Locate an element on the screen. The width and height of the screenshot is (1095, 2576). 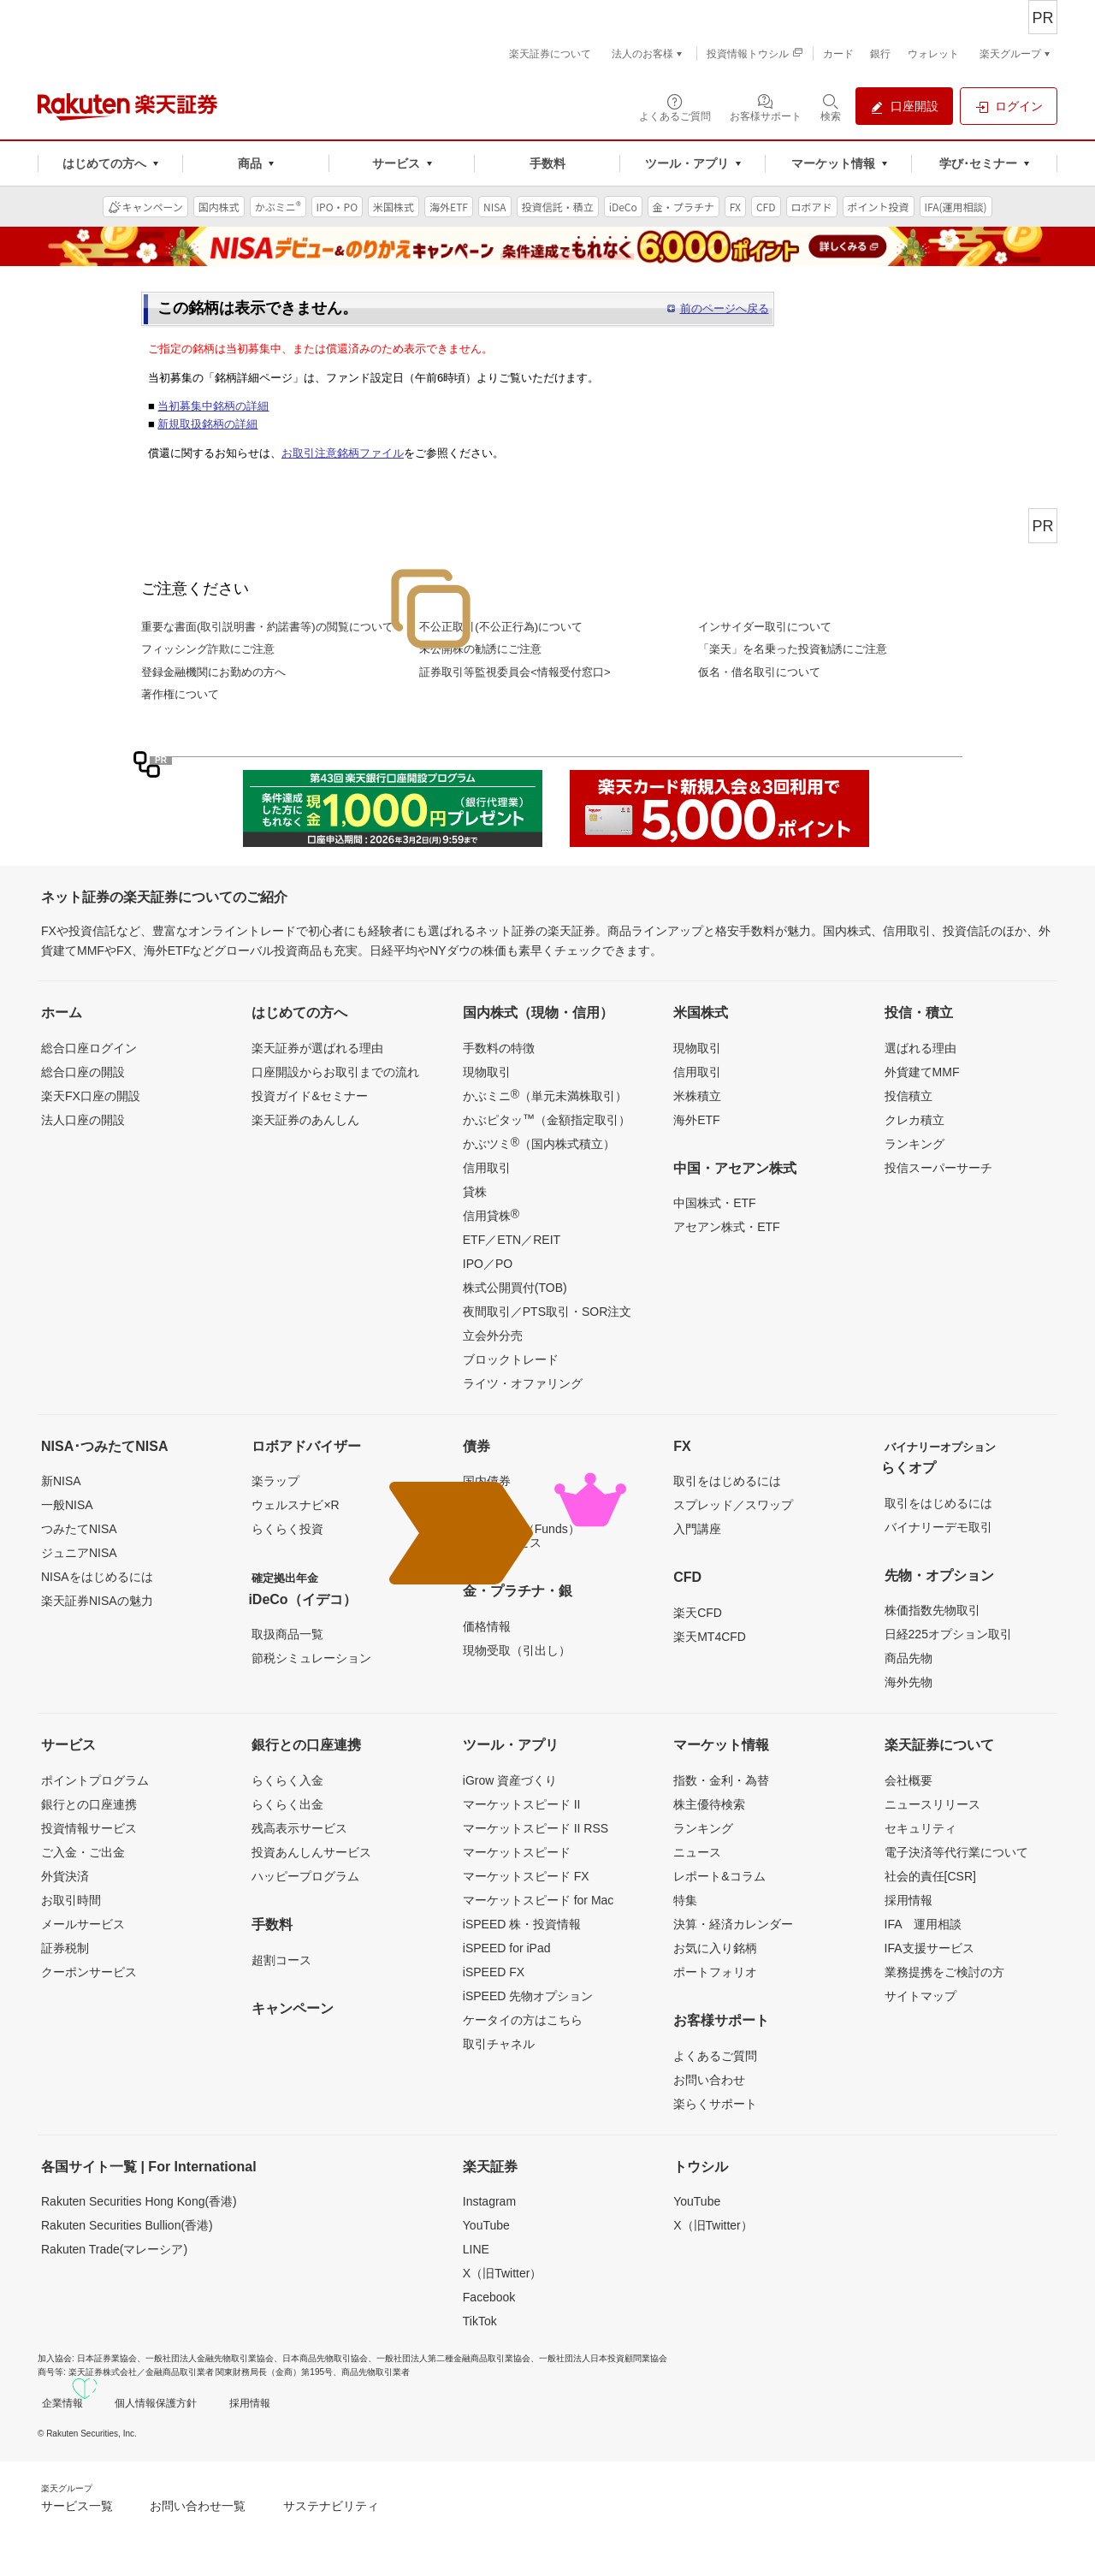
indicates partial like or favorite status is located at coordinates (85, 2388).